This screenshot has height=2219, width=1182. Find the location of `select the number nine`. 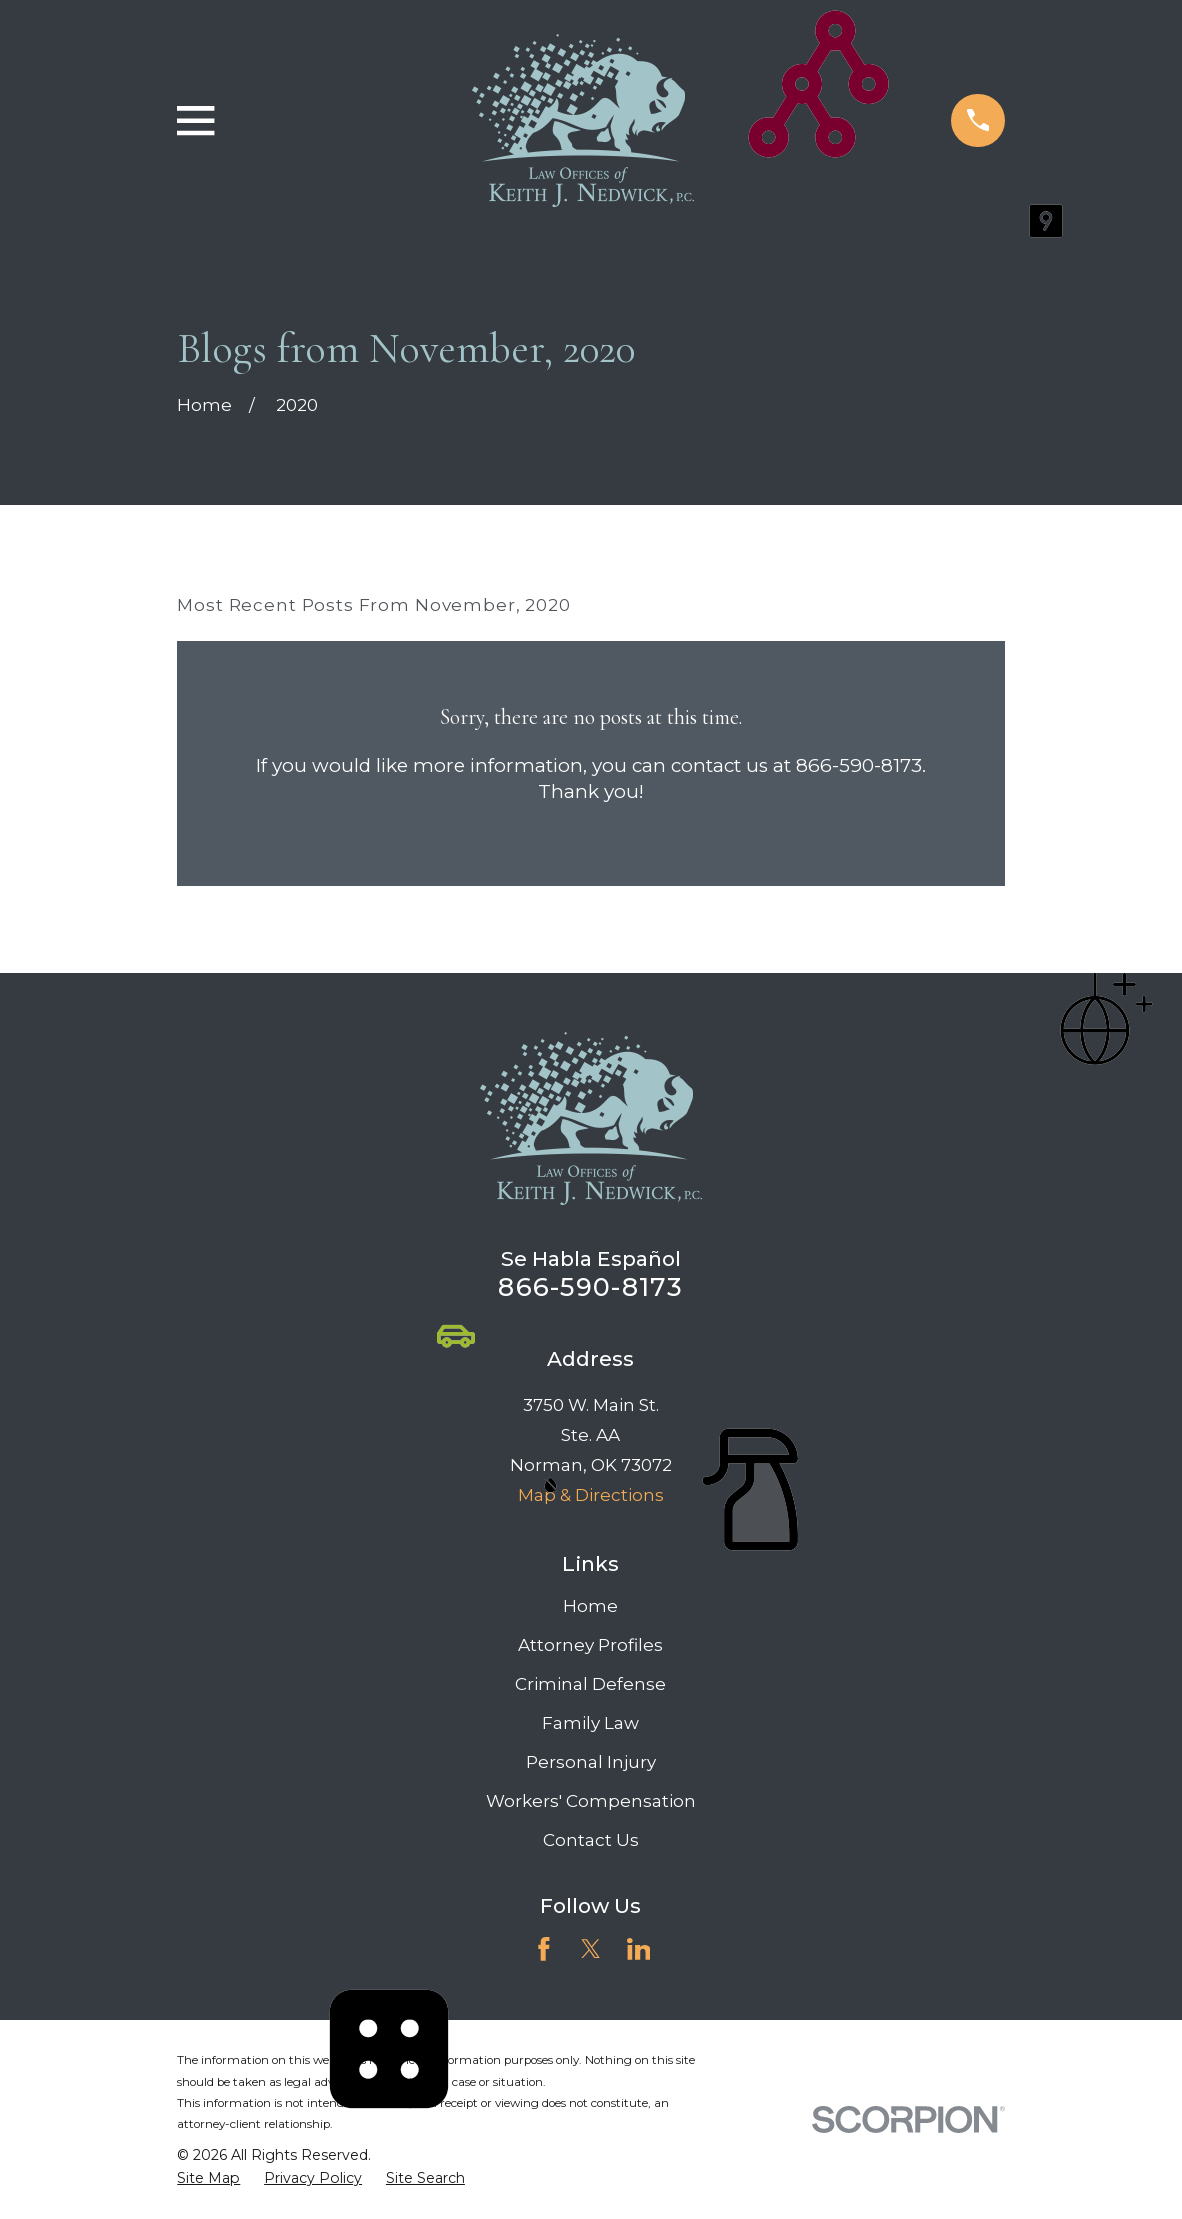

select the number nine is located at coordinates (1046, 221).